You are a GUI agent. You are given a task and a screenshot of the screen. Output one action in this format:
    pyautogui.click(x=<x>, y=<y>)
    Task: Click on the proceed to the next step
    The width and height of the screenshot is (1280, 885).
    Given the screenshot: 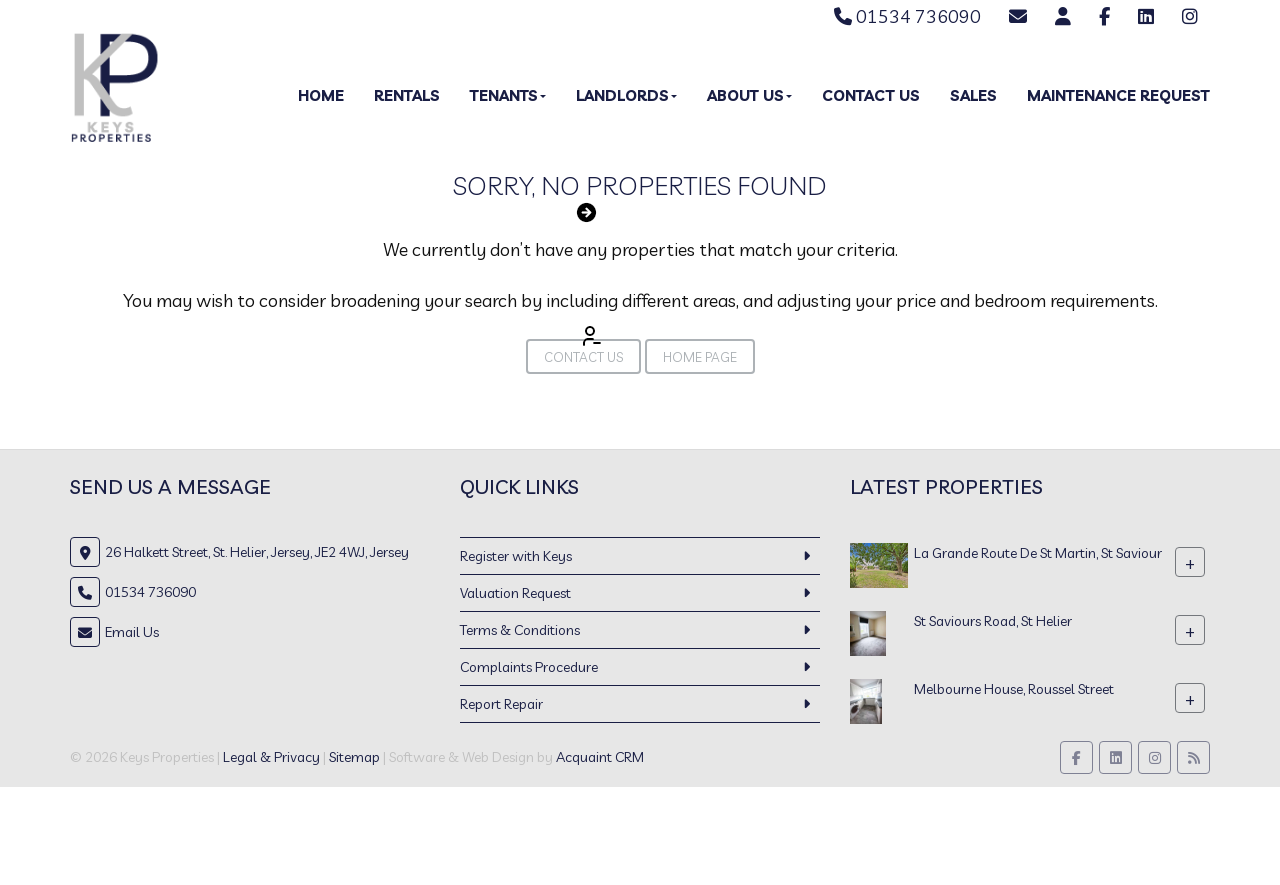 What is the action you would take?
    pyautogui.click(x=586, y=212)
    